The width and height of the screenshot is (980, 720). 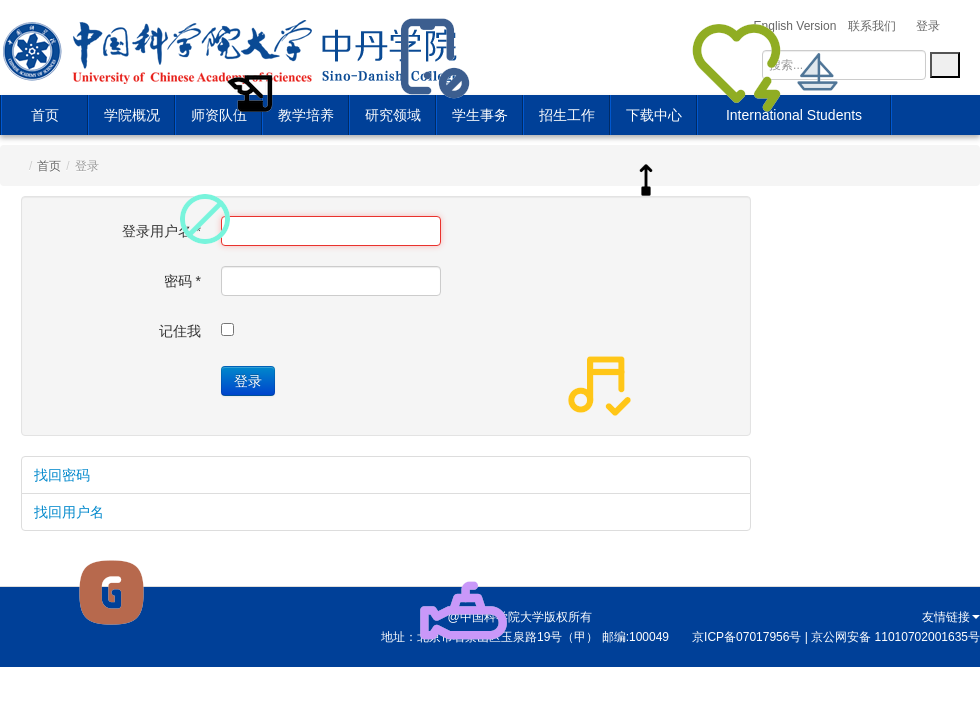 I want to click on cancel mobile device connection, so click(x=427, y=56).